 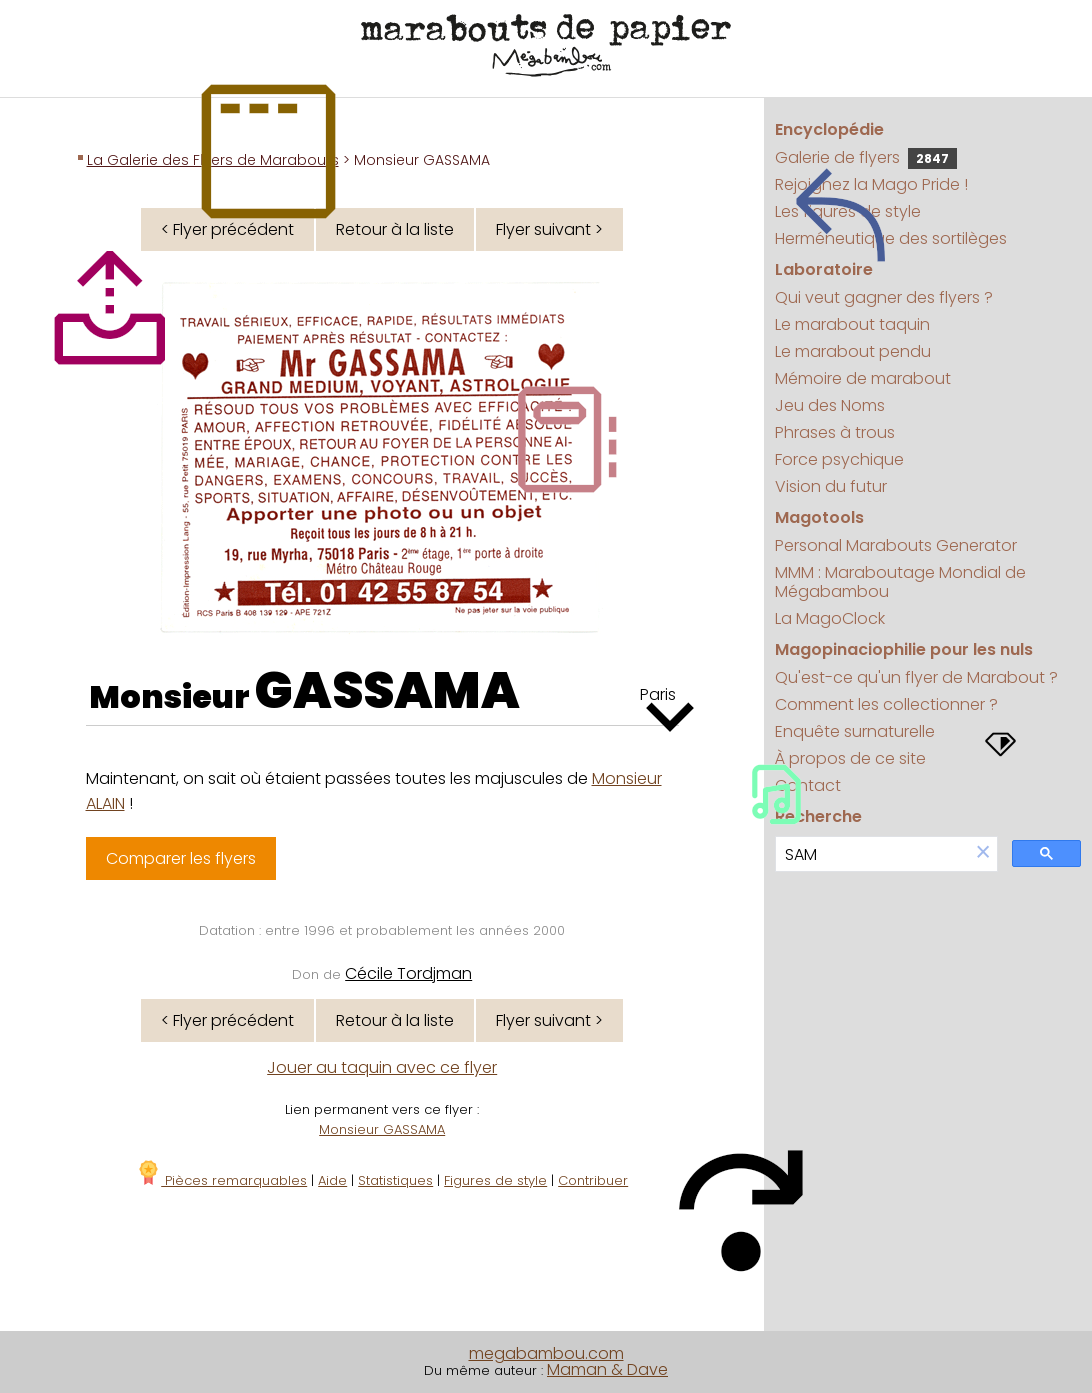 I want to click on expand to show more content, so click(x=670, y=716).